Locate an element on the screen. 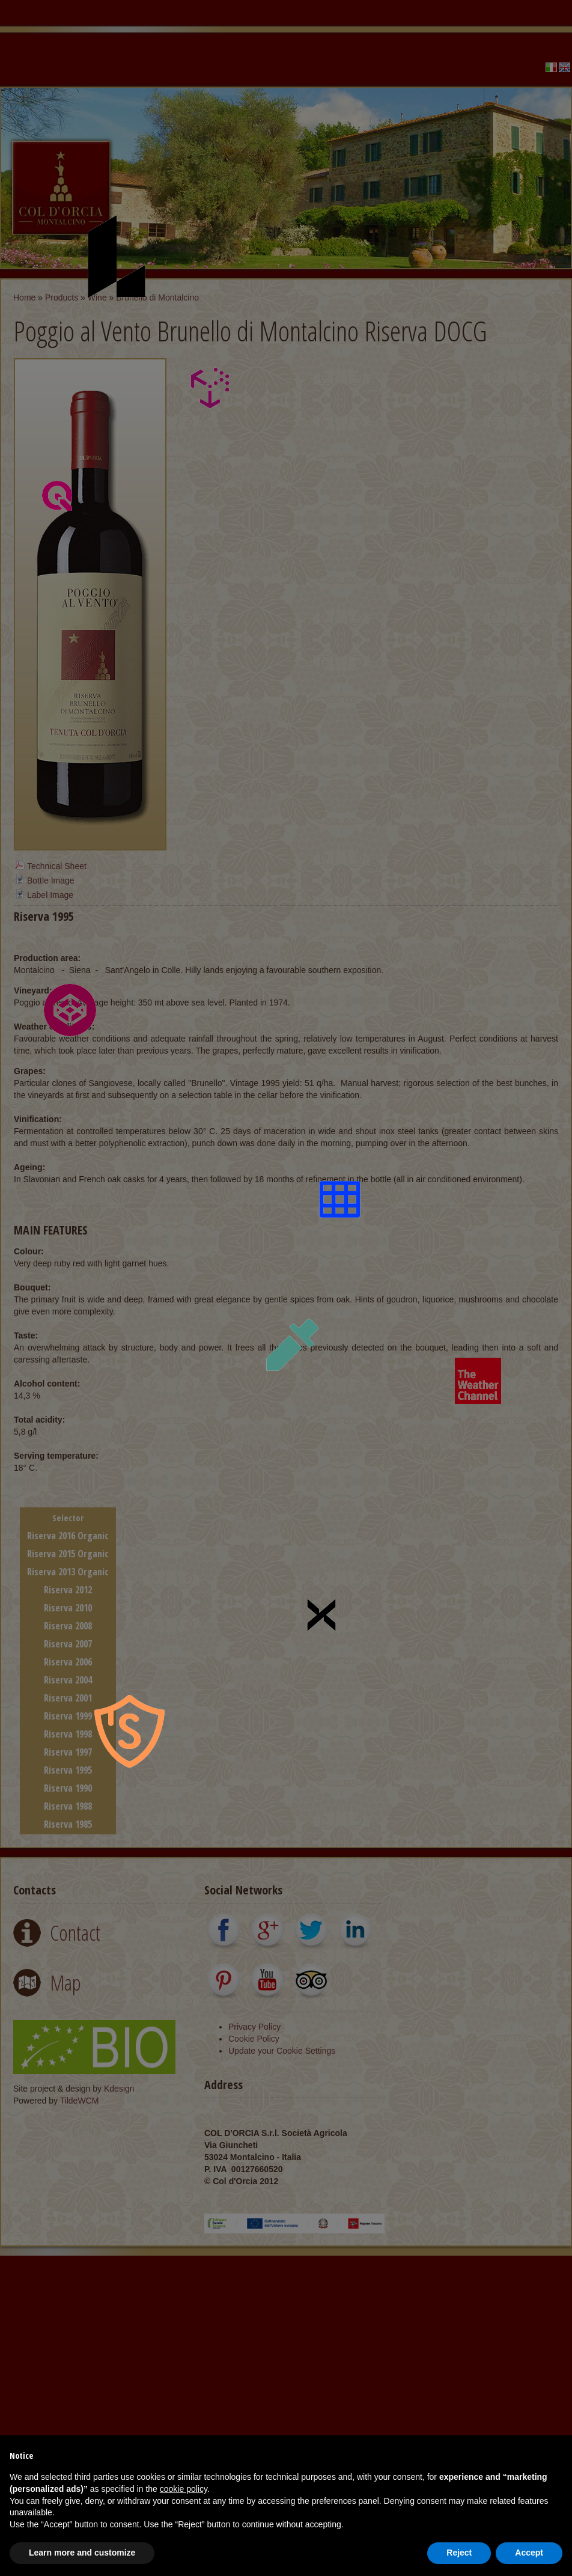 This screenshot has width=572, height=2576. open the weather channel app is located at coordinates (478, 1381).